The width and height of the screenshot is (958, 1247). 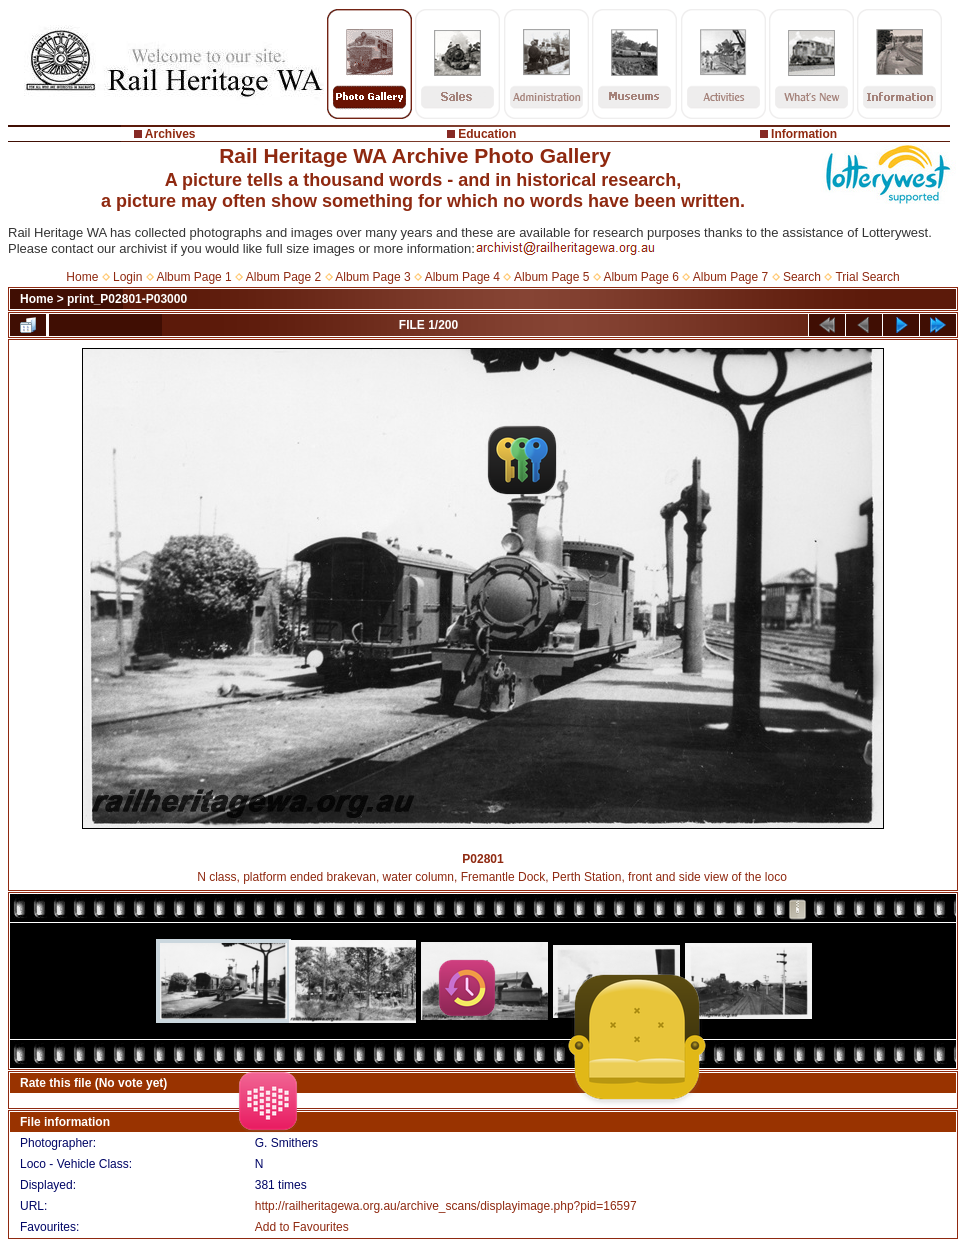 I want to click on open Girens media player app, so click(x=637, y=1037).